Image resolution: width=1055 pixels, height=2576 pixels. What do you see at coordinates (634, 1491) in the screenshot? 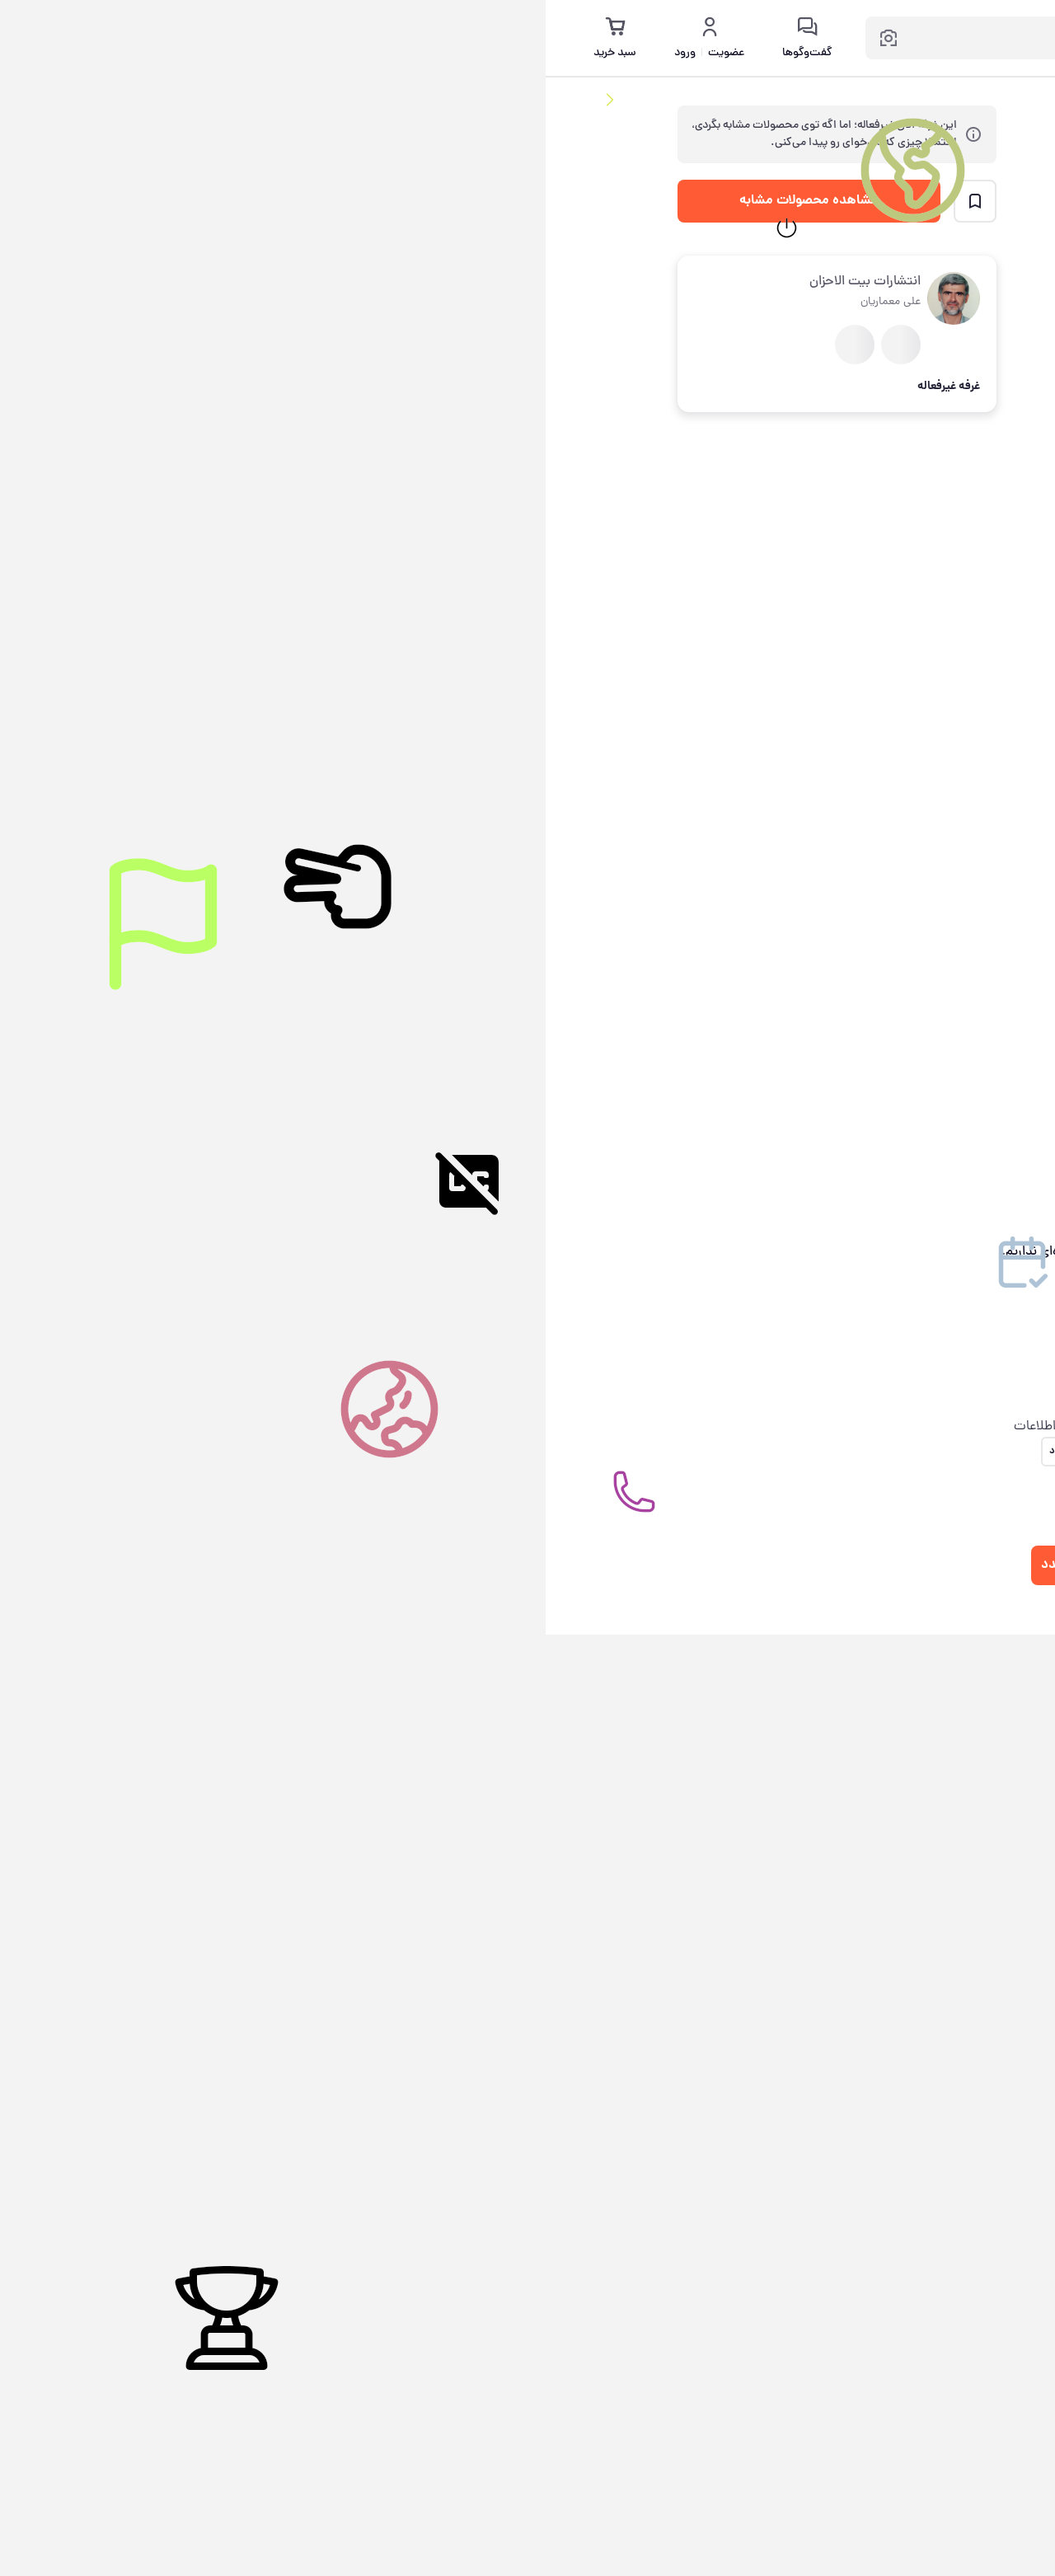
I see `make a phone call` at bounding box center [634, 1491].